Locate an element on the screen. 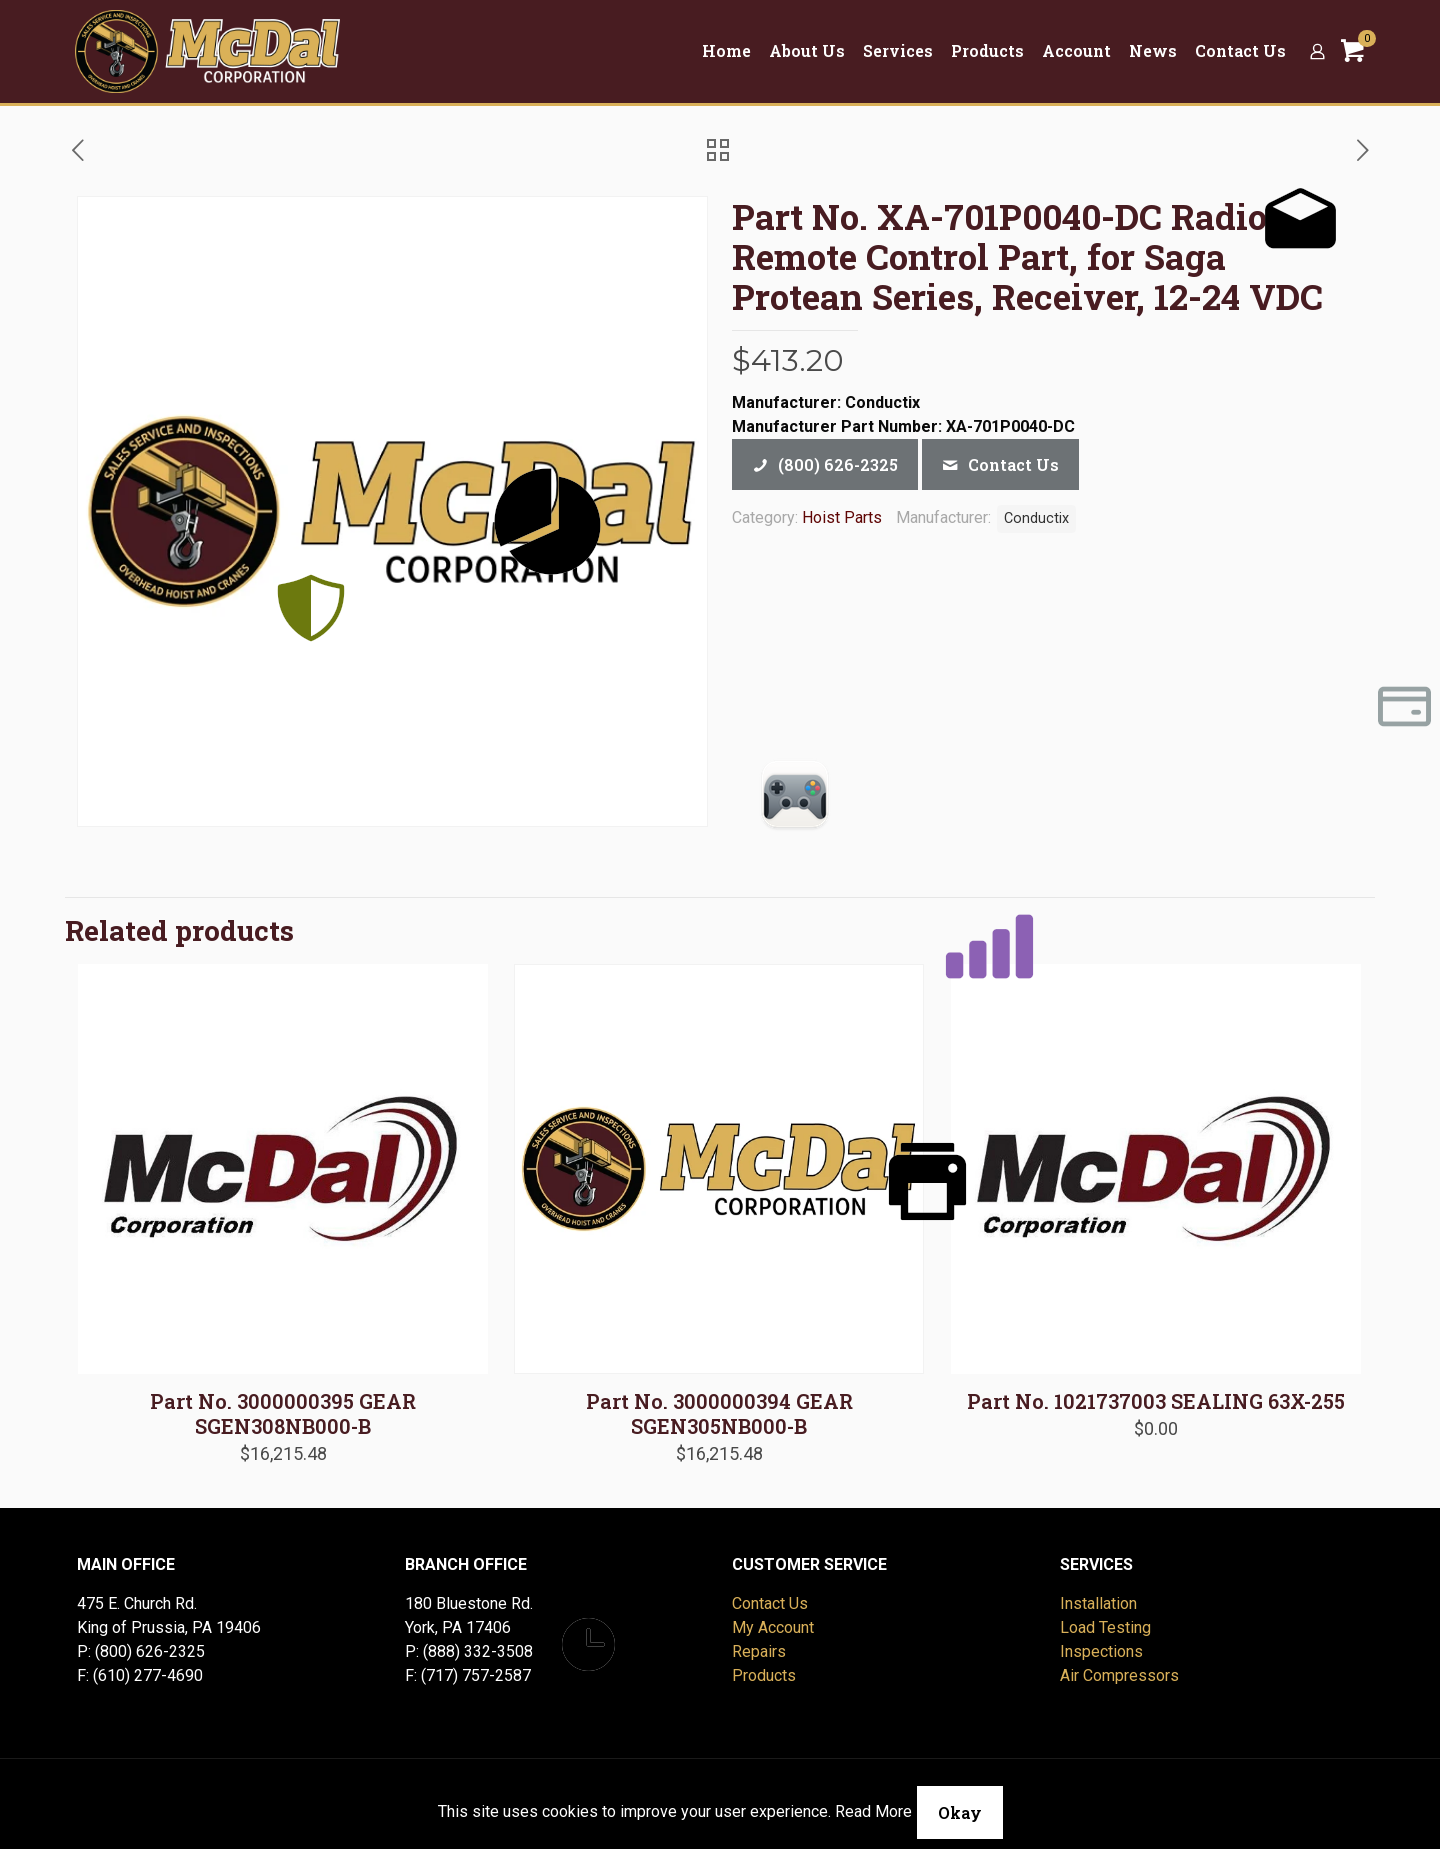  indicates partial security or protection status is located at coordinates (311, 608).